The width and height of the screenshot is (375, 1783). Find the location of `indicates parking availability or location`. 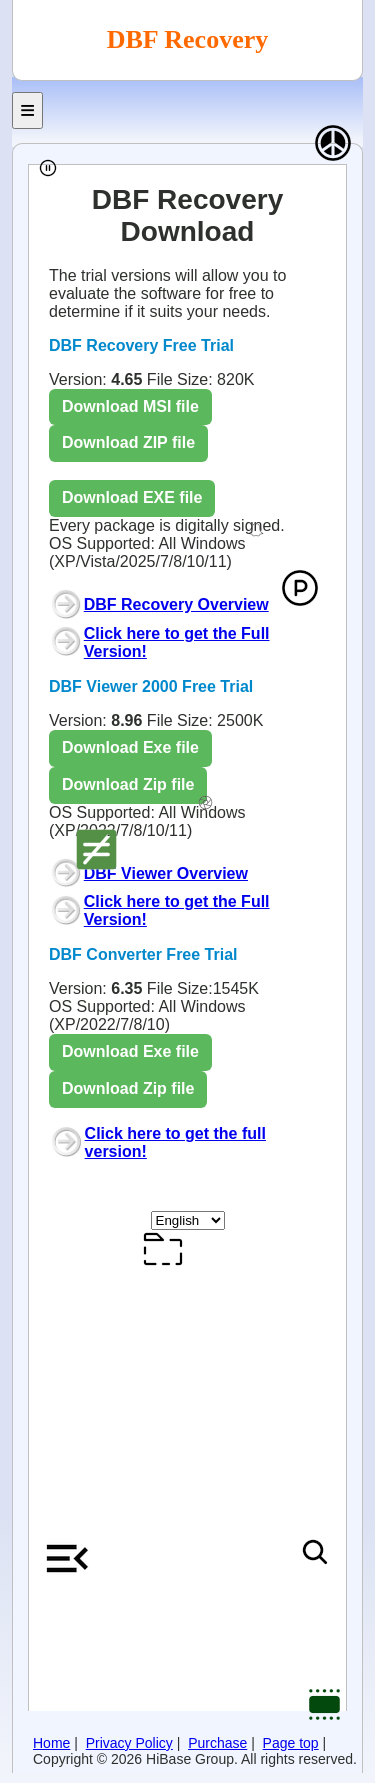

indicates parking availability or location is located at coordinates (300, 588).